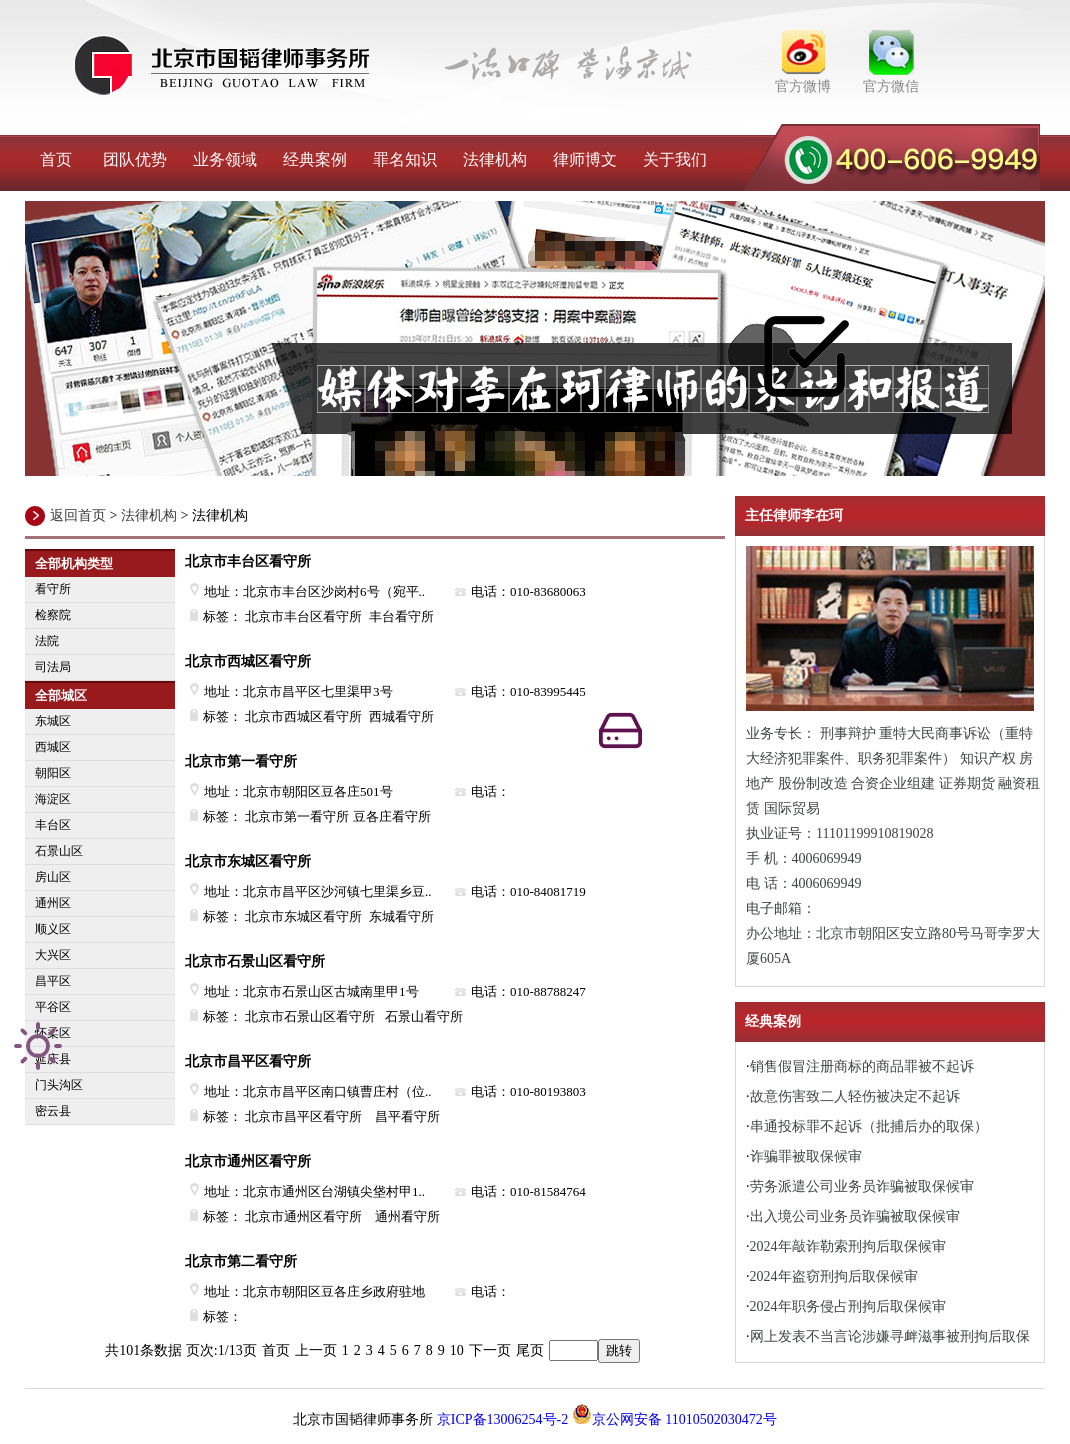 This screenshot has width=1070, height=1444. Describe the element at coordinates (804, 356) in the screenshot. I see `mark item as complete` at that location.